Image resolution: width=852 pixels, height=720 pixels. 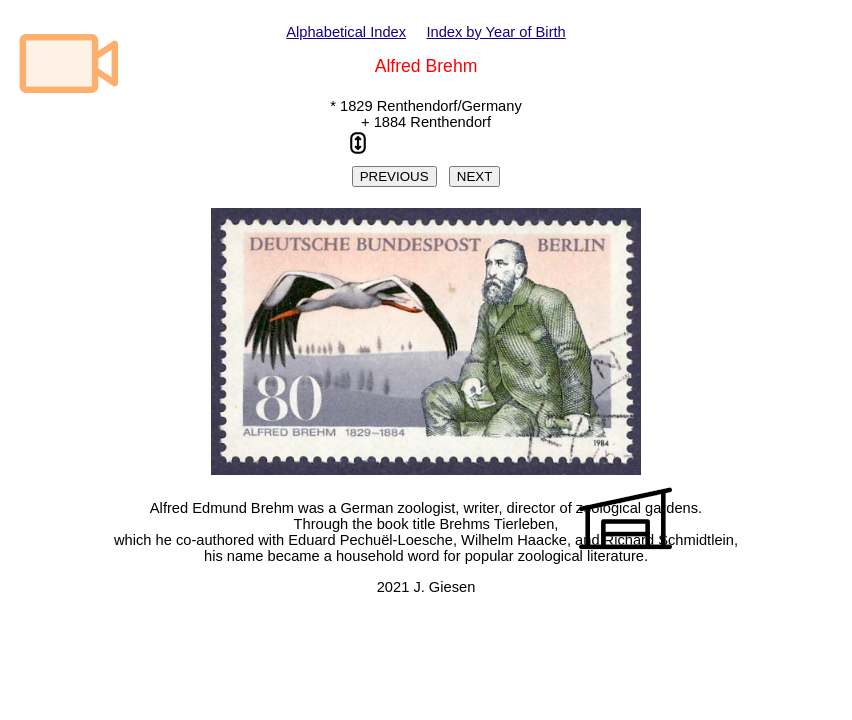 I want to click on start a video call, so click(x=65, y=63).